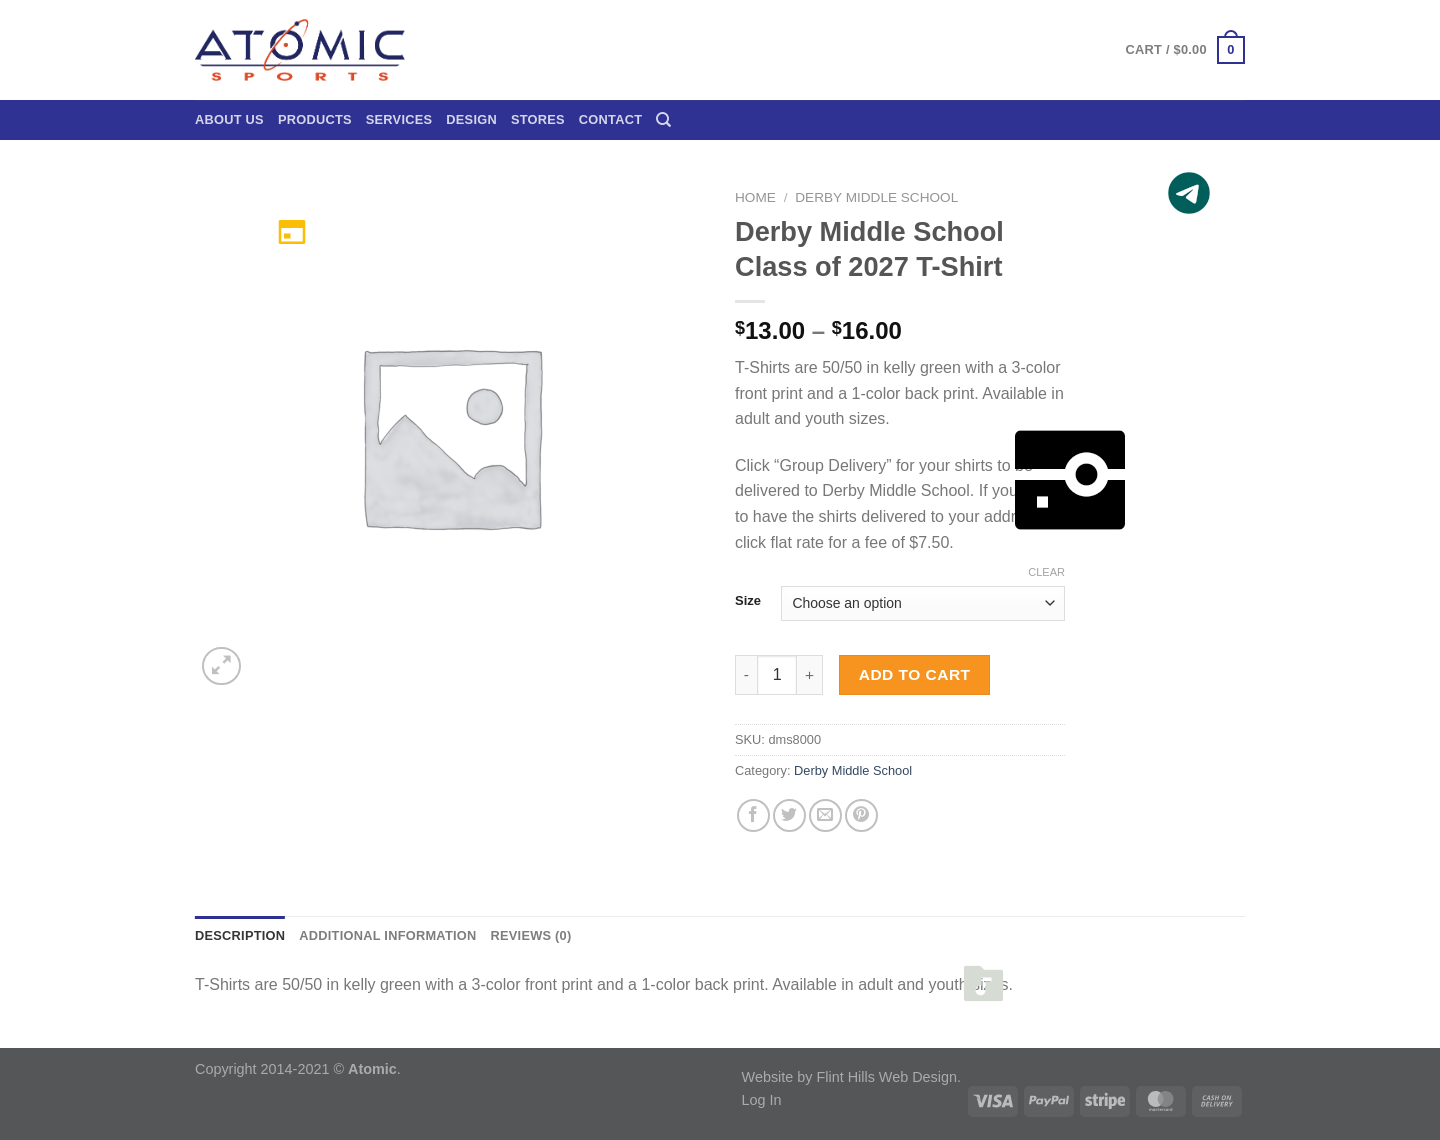 Image resolution: width=1440 pixels, height=1140 pixels. I want to click on open your music folder, so click(983, 983).